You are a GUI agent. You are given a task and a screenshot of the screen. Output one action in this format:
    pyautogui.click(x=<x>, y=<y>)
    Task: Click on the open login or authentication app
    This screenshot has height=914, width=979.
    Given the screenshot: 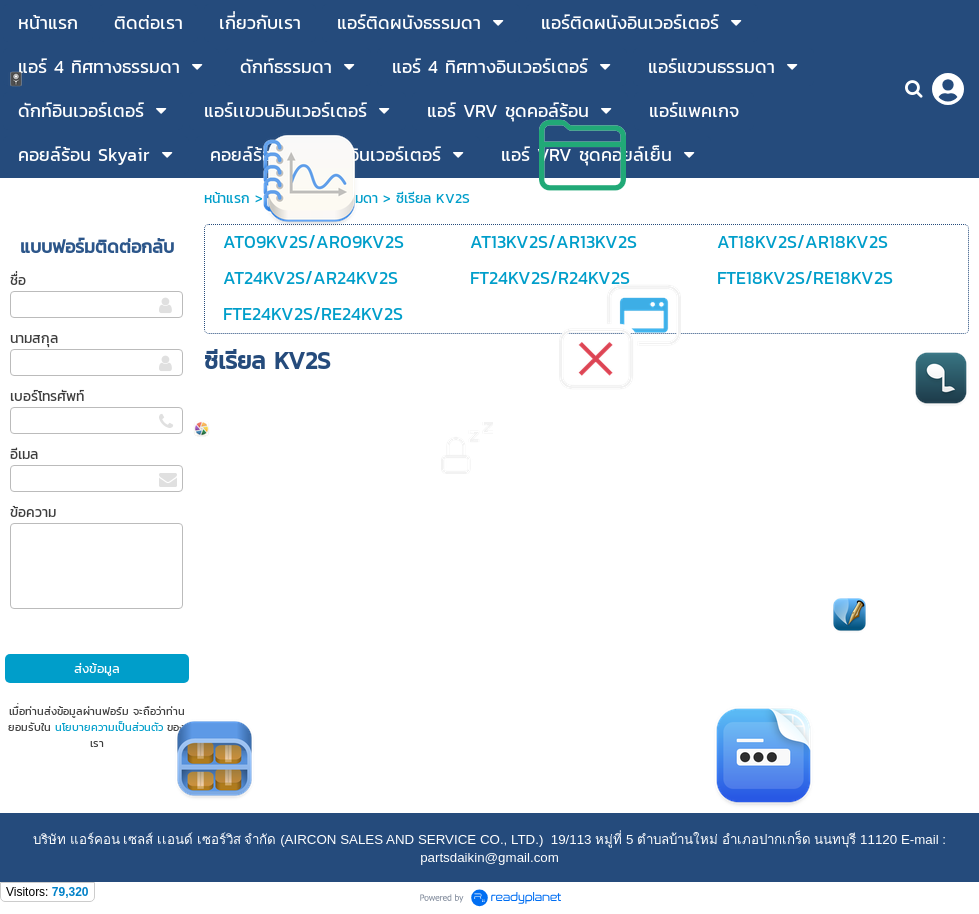 What is the action you would take?
    pyautogui.click(x=763, y=755)
    